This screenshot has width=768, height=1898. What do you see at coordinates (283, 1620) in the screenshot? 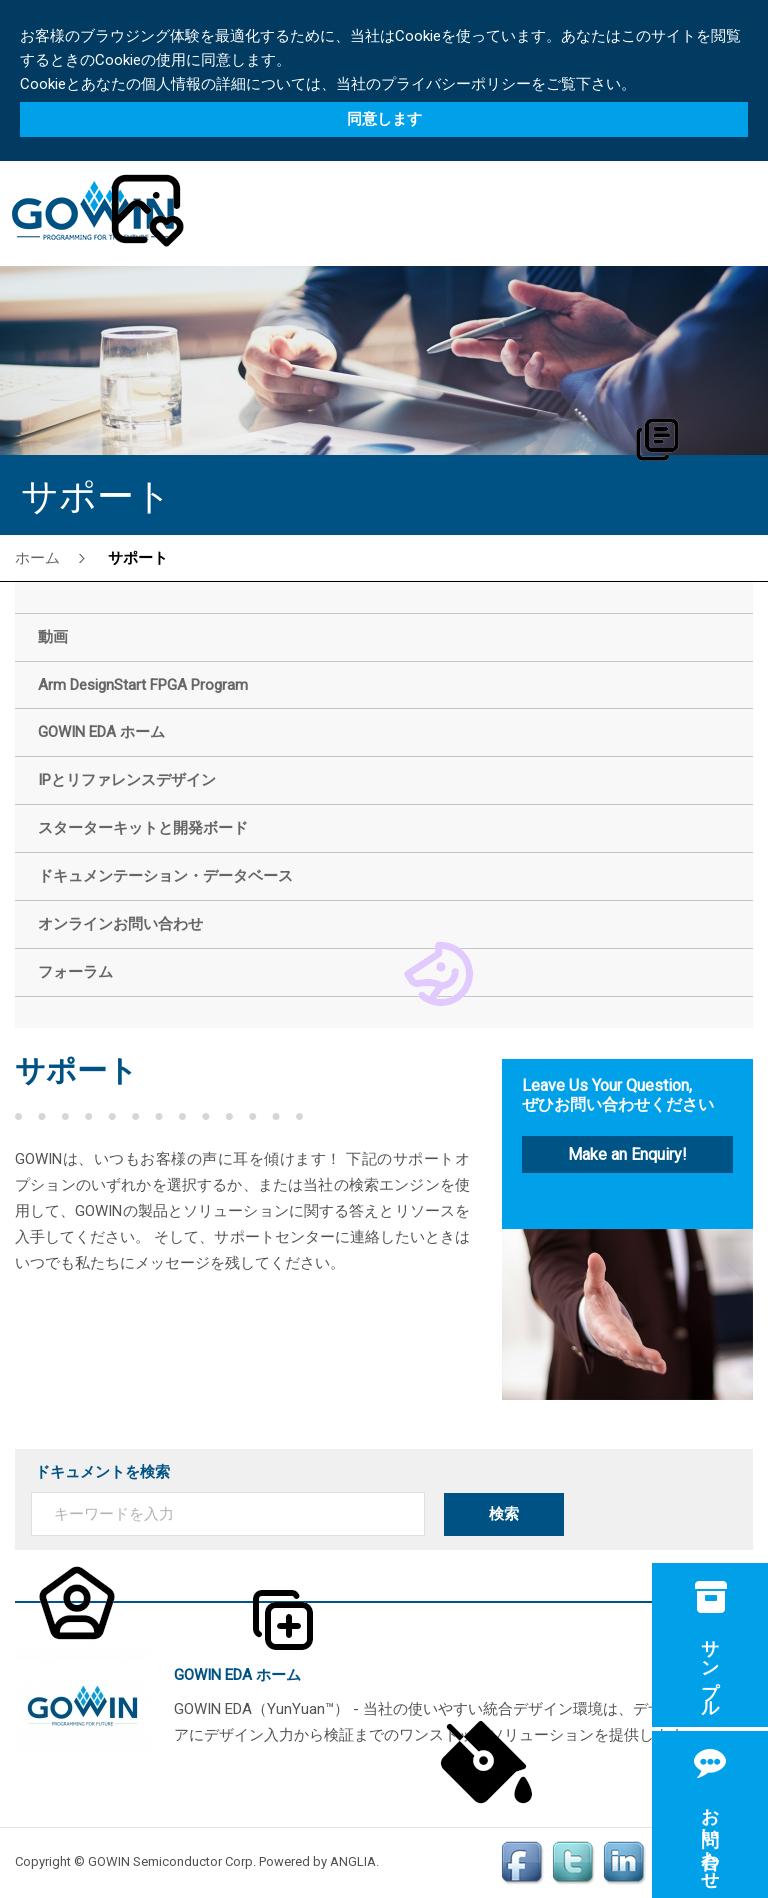
I see `duplicate and add new item` at bounding box center [283, 1620].